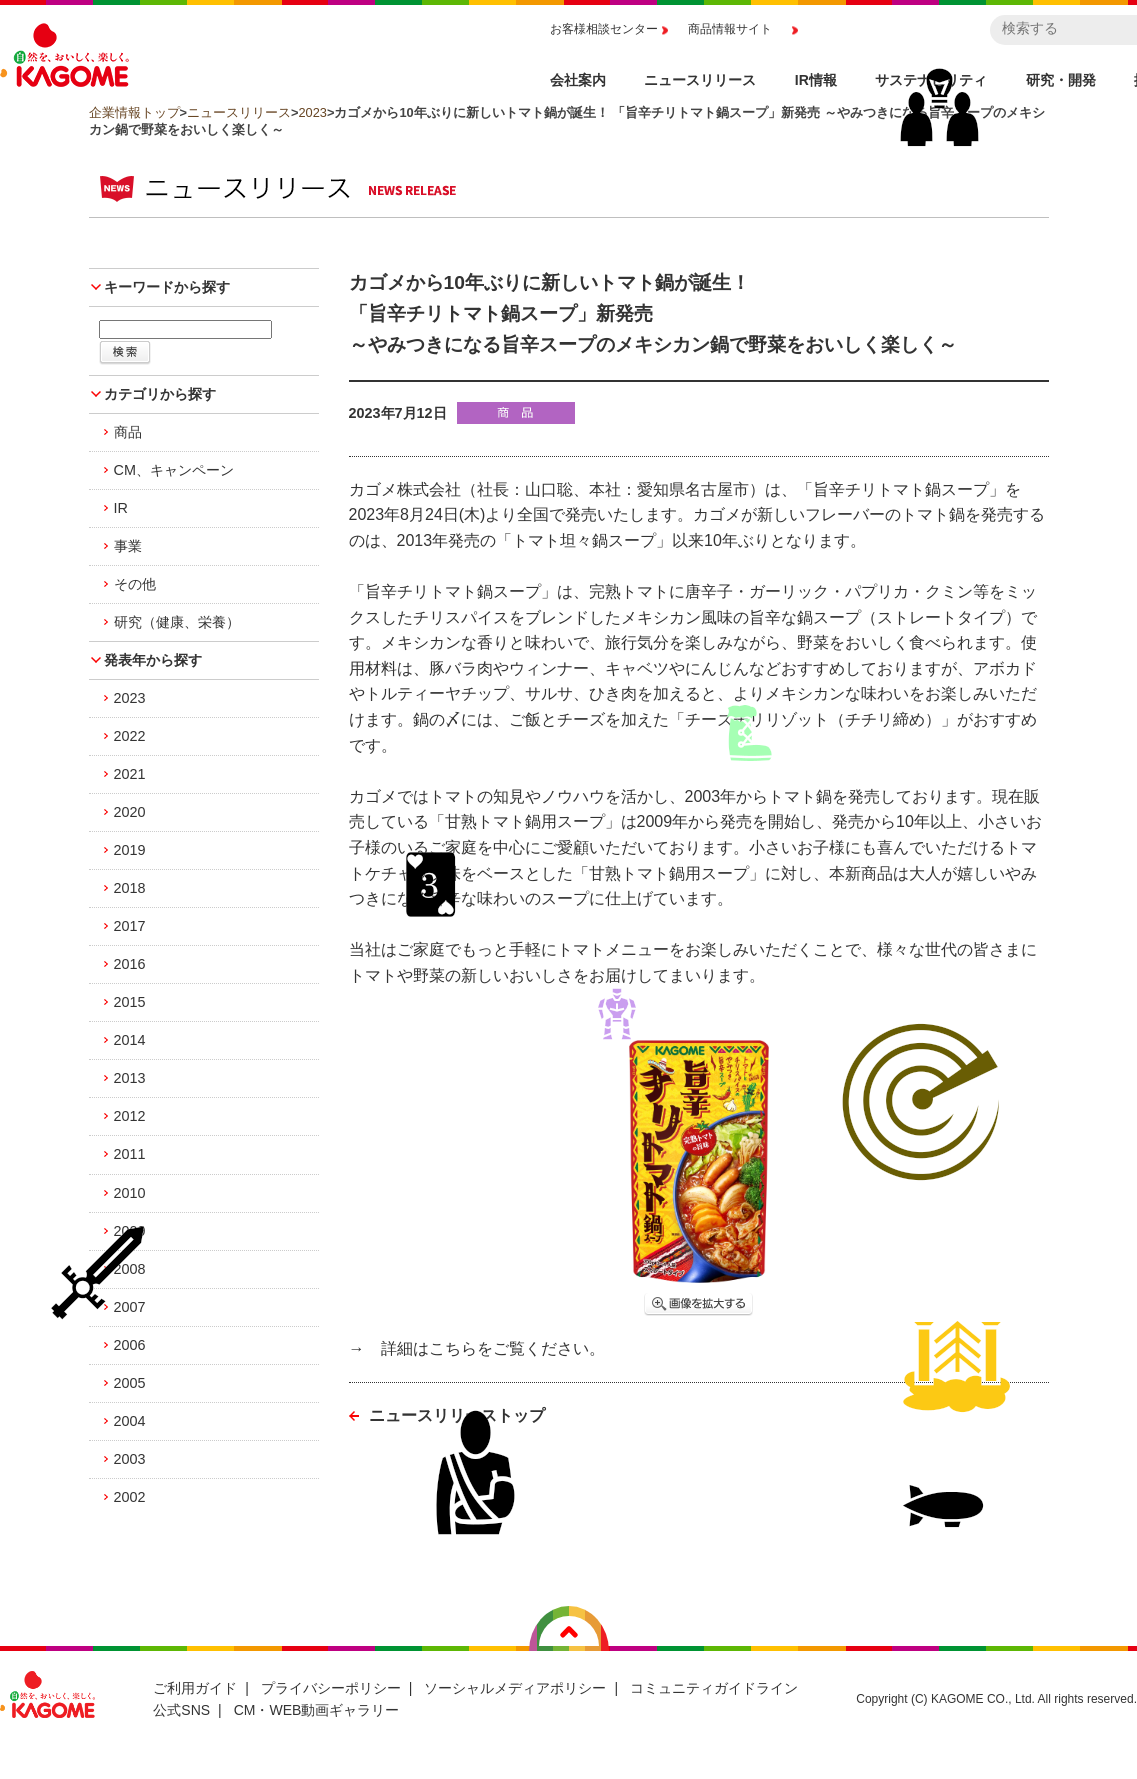  Describe the element at coordinates (749, 733) in the screenshot. I see `select winter boot equipment` at that location.